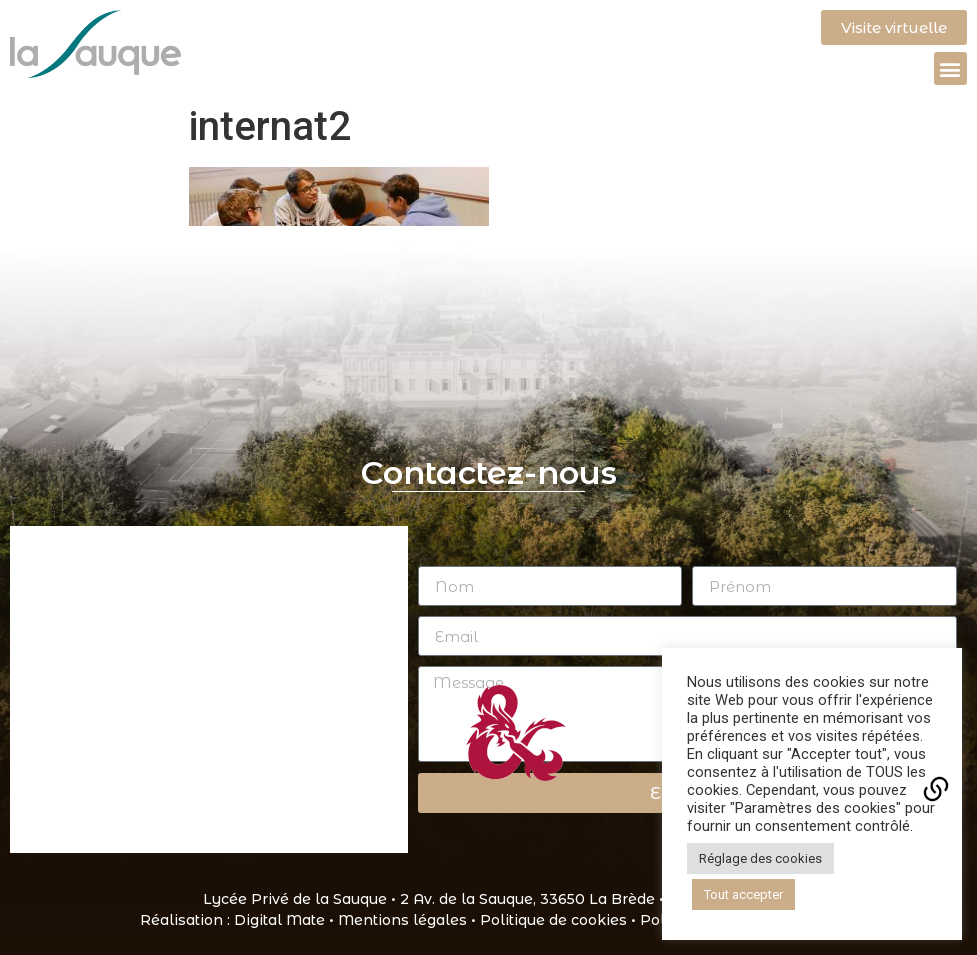 The height and width of the screenshot is (955, 977). What do you see at coordinates (936, 789) in the screenshot?
I see `view linked accounts or connections` at bounding box center [936, 789].